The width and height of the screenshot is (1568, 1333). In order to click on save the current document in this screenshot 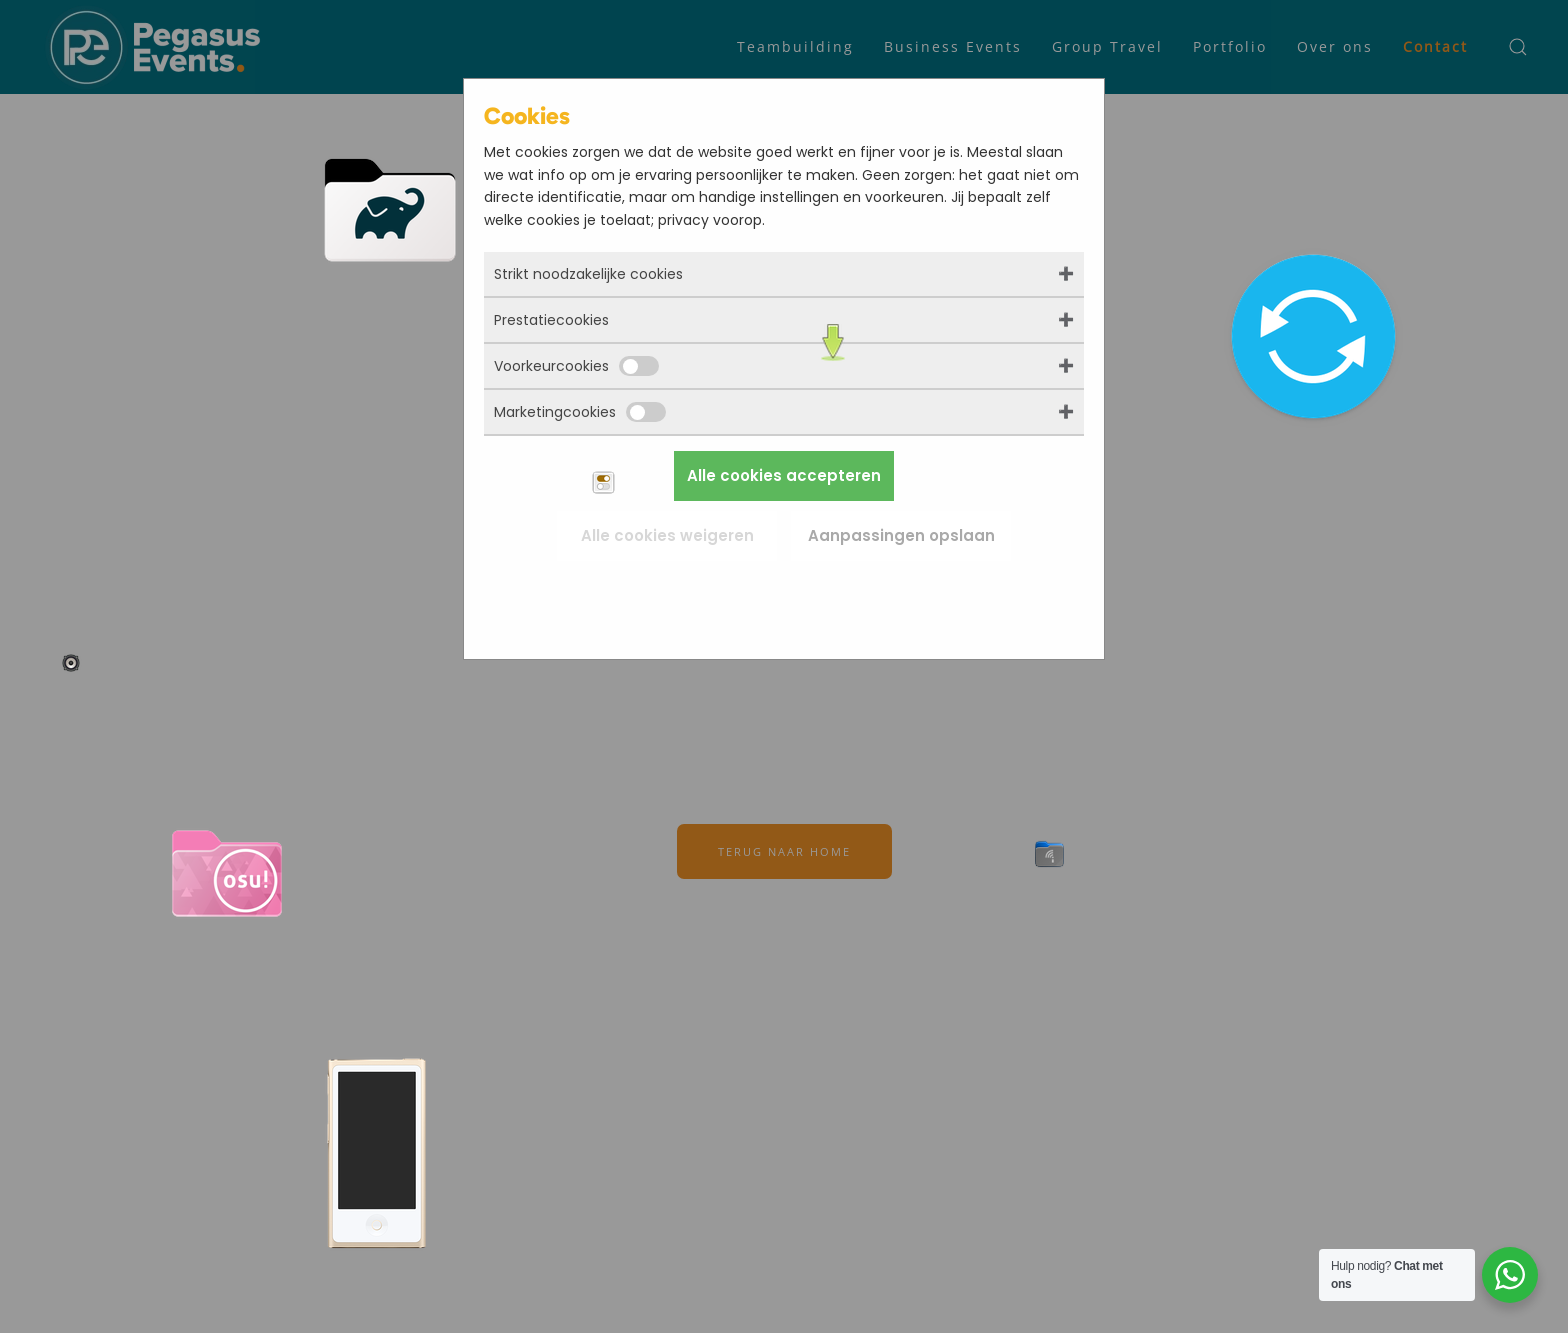, I will do `click(833, 343)`.